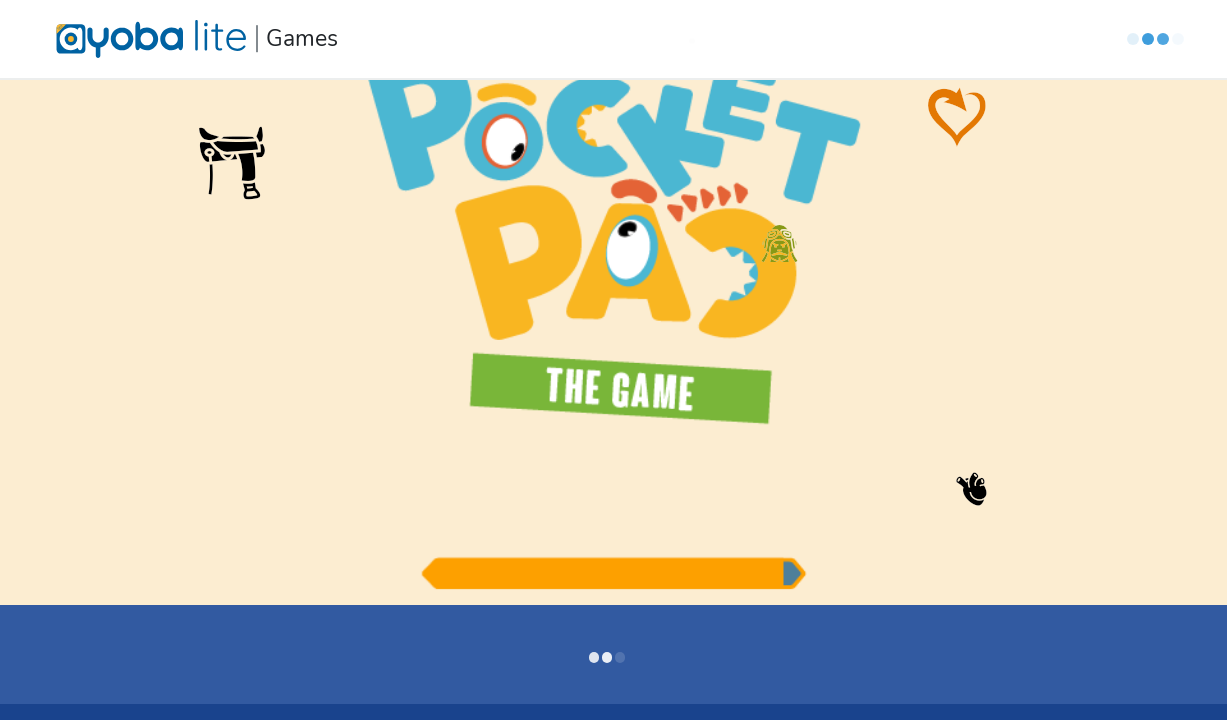 The width and height of the screenshot is (1227, 720). What do you see at coordinates (972, 489) in the screenshot?
I see `view health or vital statistics` at bounding box center [972, 489].